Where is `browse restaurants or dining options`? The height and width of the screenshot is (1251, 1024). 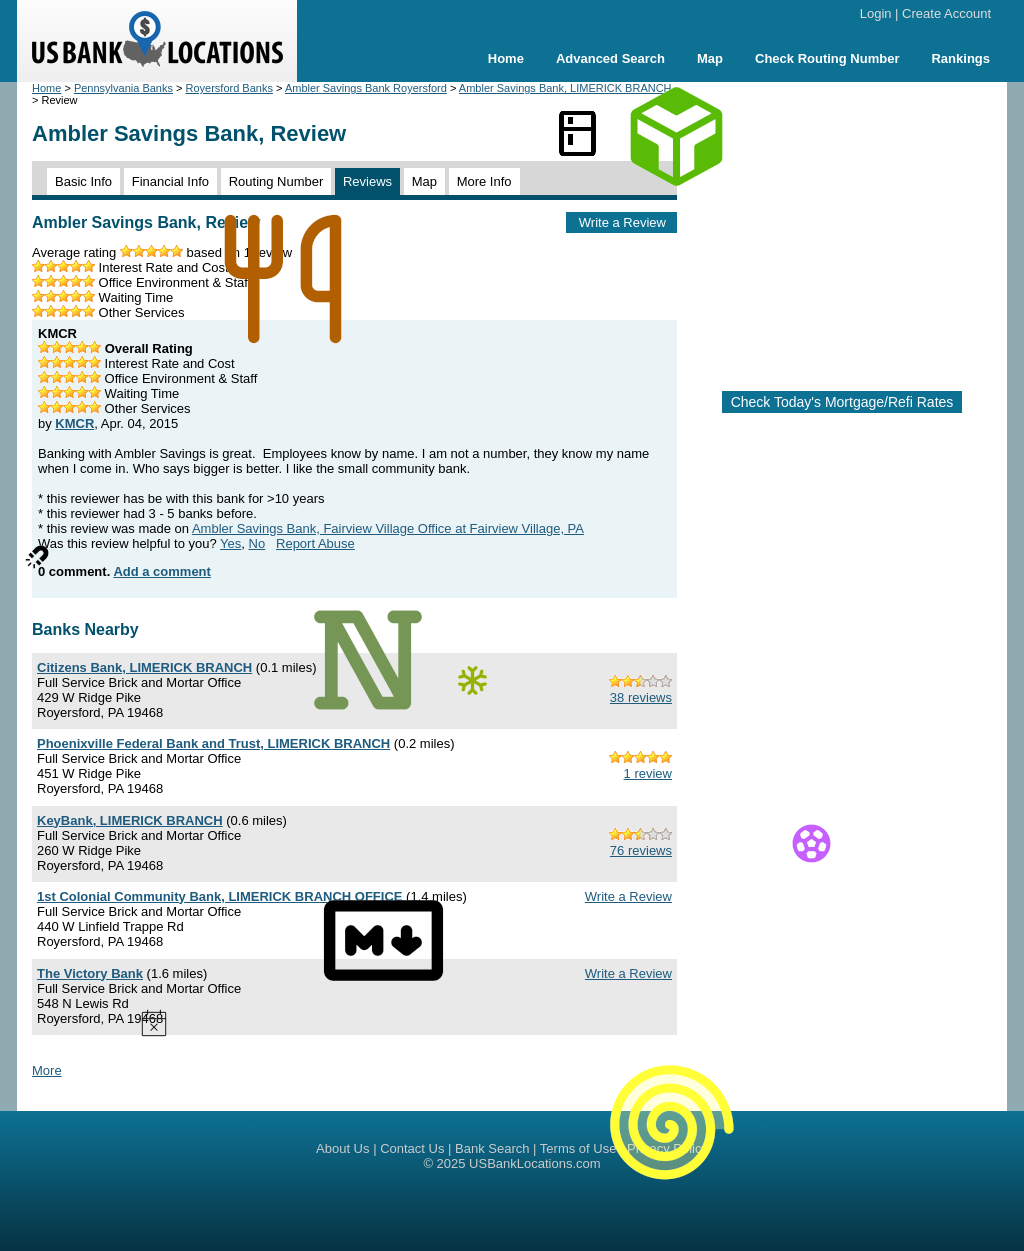
browse restaurants or dining options is located at coordinates (283, 279).